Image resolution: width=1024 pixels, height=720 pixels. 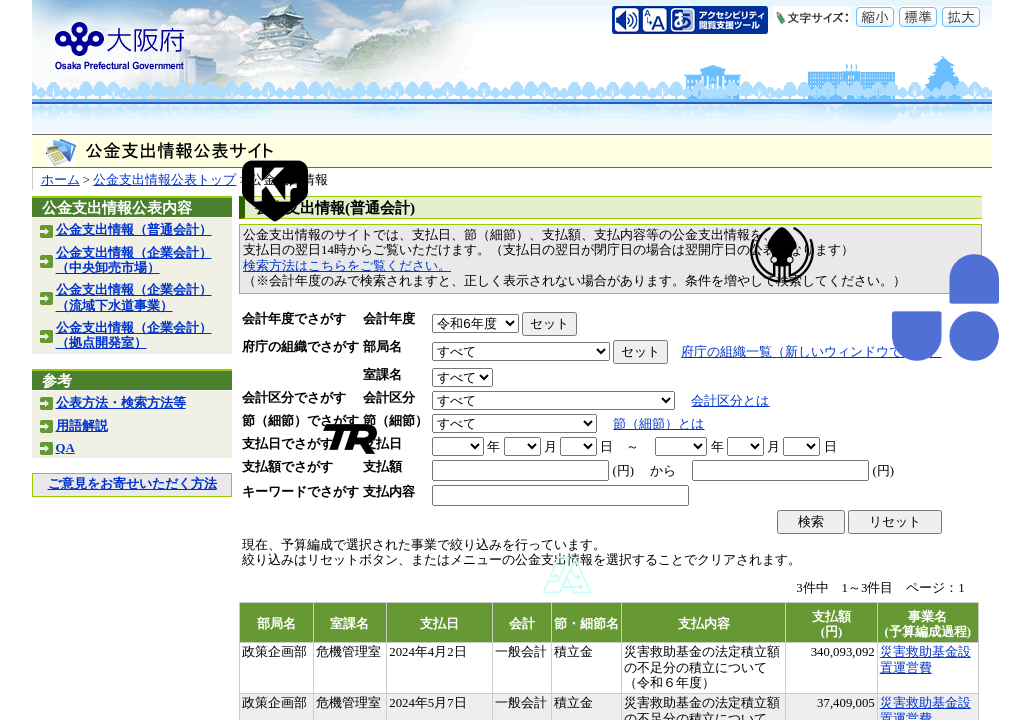 What do you see at coordinates (782, 255) in the screenshot?
I see `open GitKraken git client` at bounding box center [782, 255].